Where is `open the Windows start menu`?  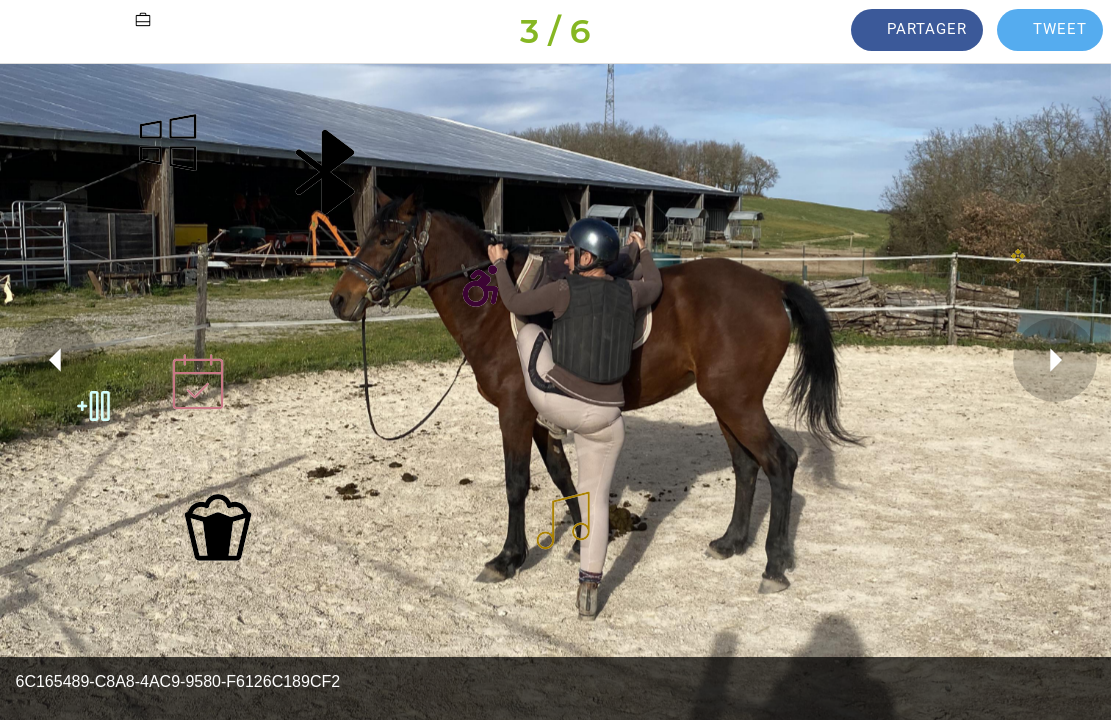
open the Windows start menu is located at coordinates (170, 142).